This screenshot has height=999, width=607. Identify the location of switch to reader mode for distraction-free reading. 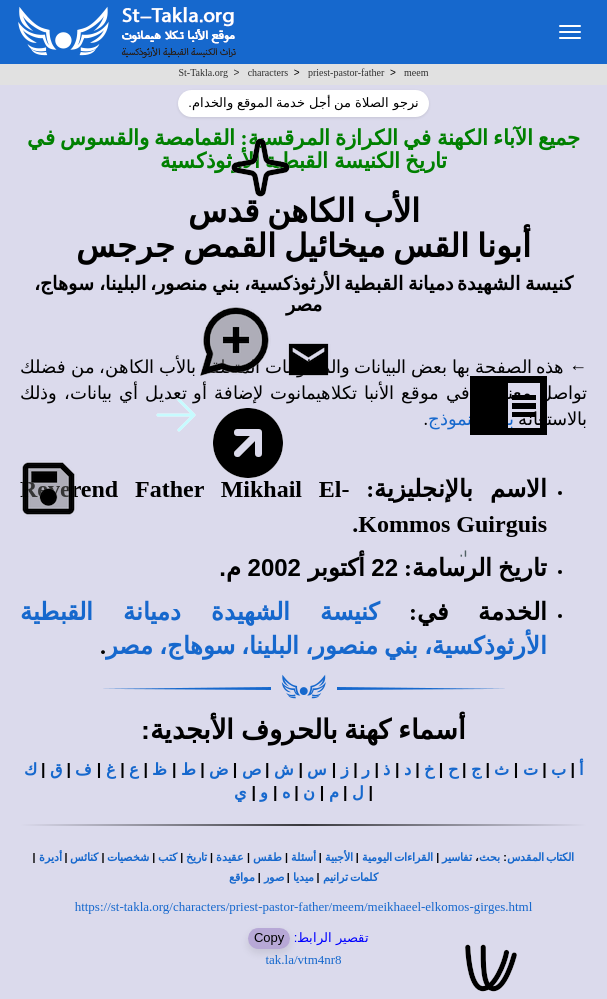
(508, 403).